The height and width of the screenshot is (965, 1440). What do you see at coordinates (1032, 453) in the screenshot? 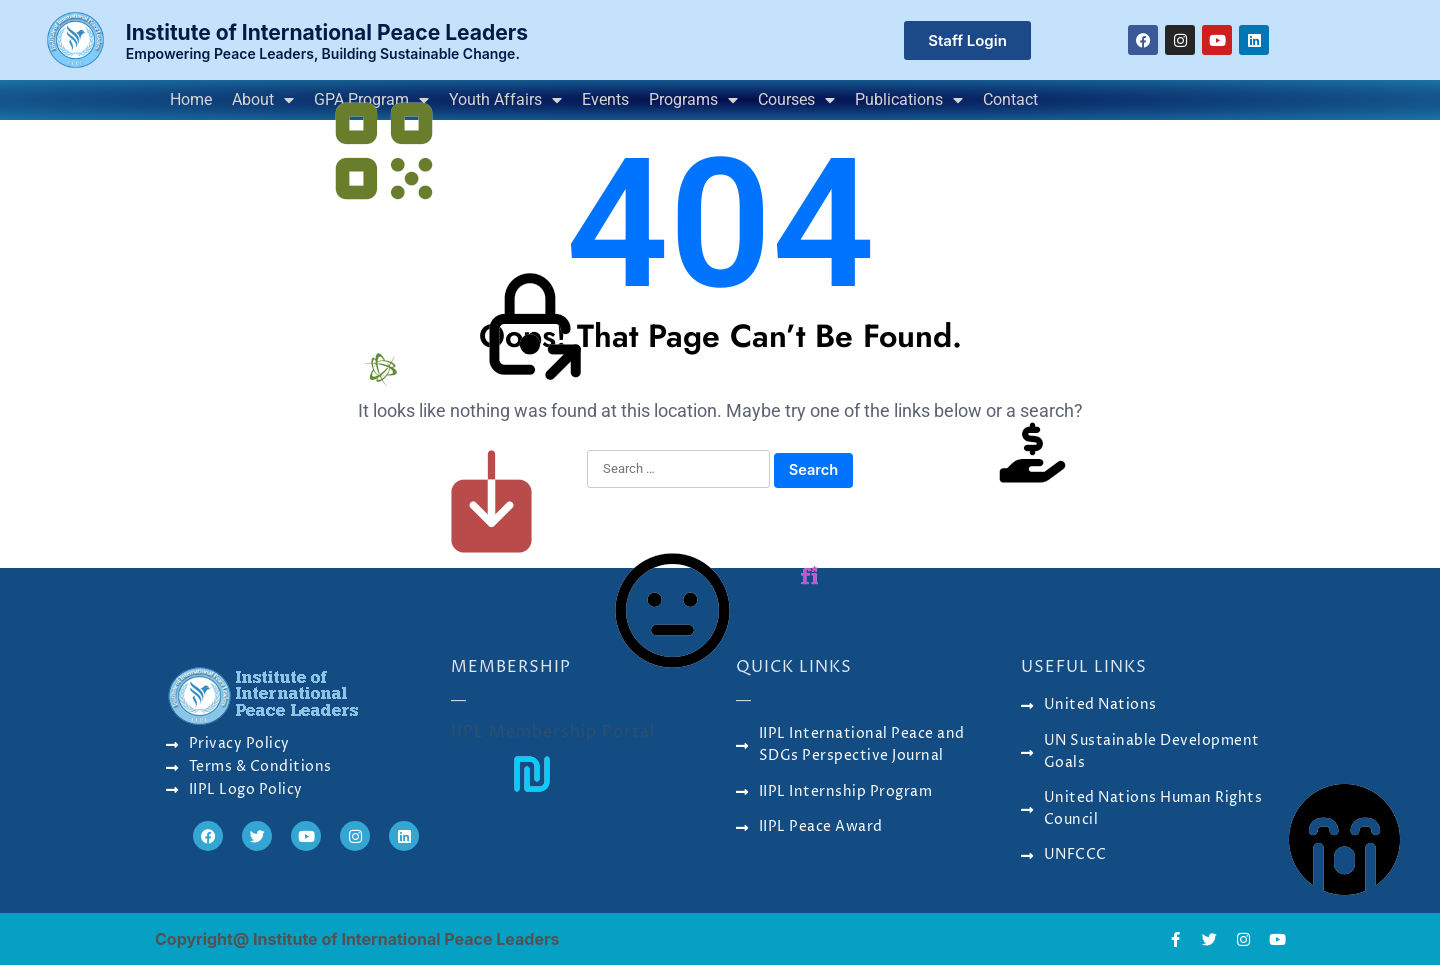
I see `make a payment or donation` at bounding box center [1032, 453].